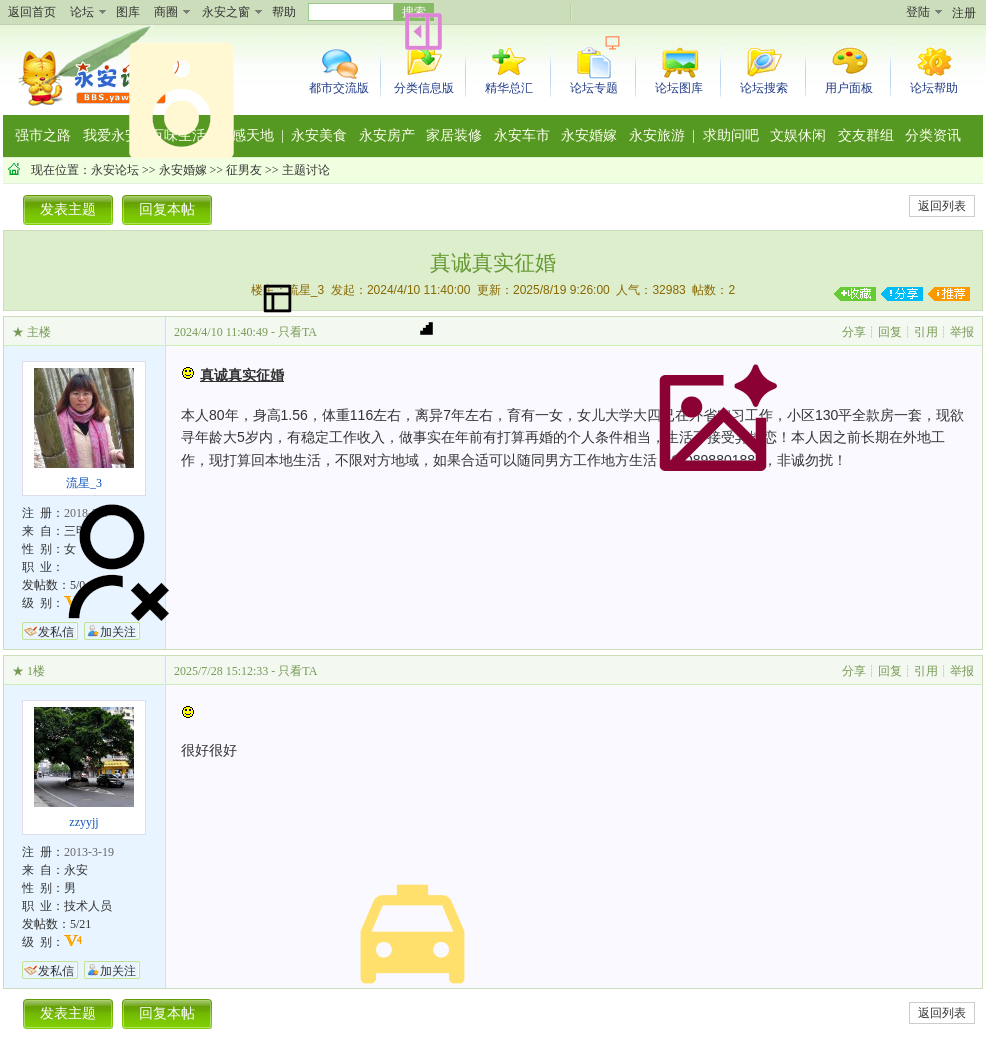 The height and width of the screenshot is (1052, 986). What do you see at coordinates (181, 100) in the screenshot?
I see `adjust speaker or audio output settings` at bounding box center [181, 100].